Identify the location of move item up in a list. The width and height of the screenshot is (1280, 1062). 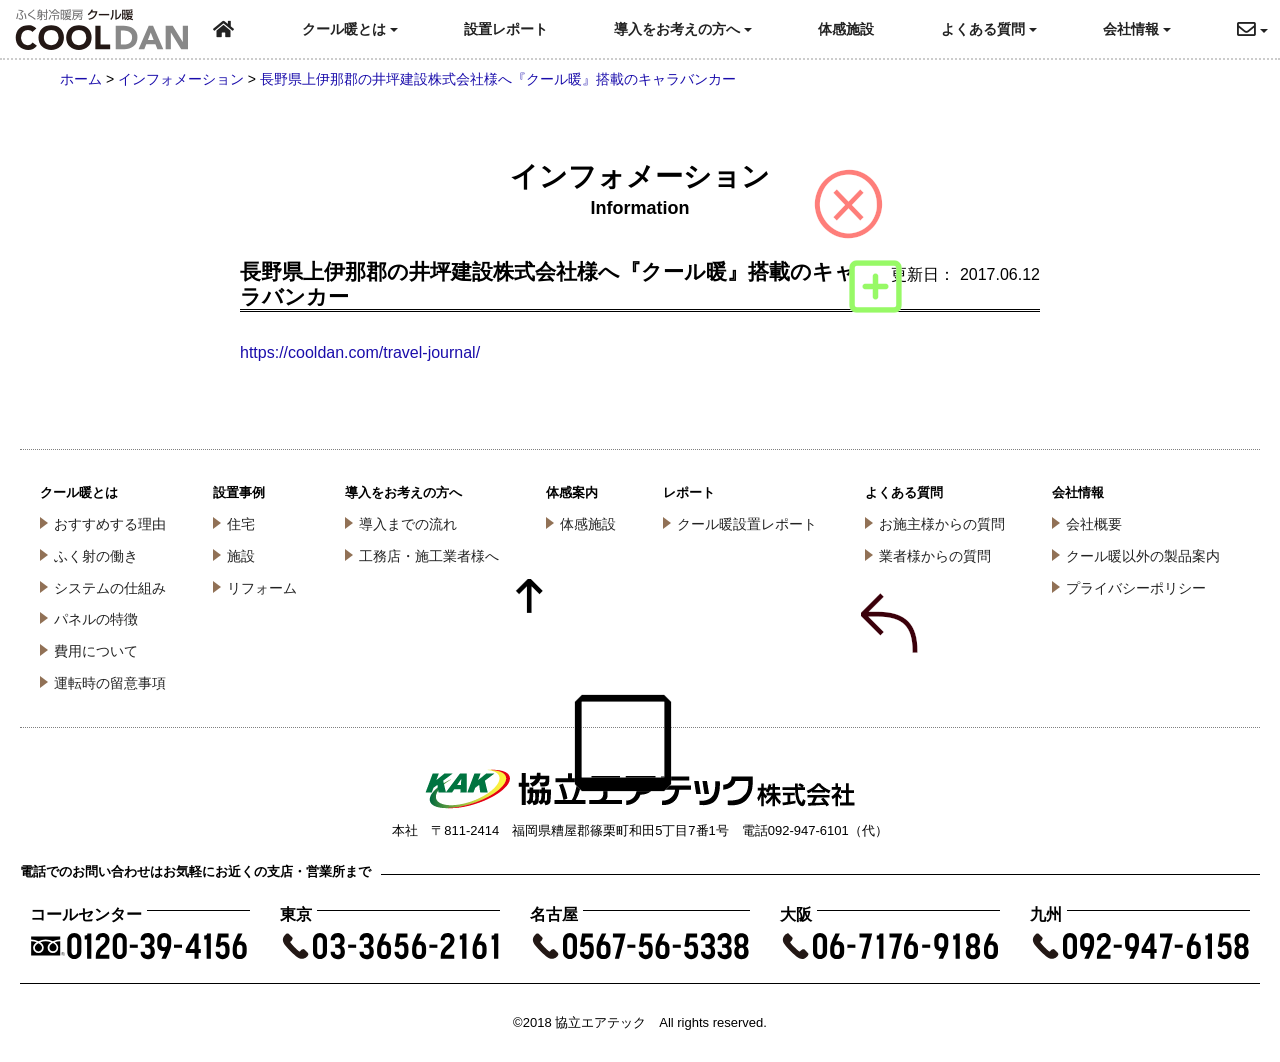
(530, 598).